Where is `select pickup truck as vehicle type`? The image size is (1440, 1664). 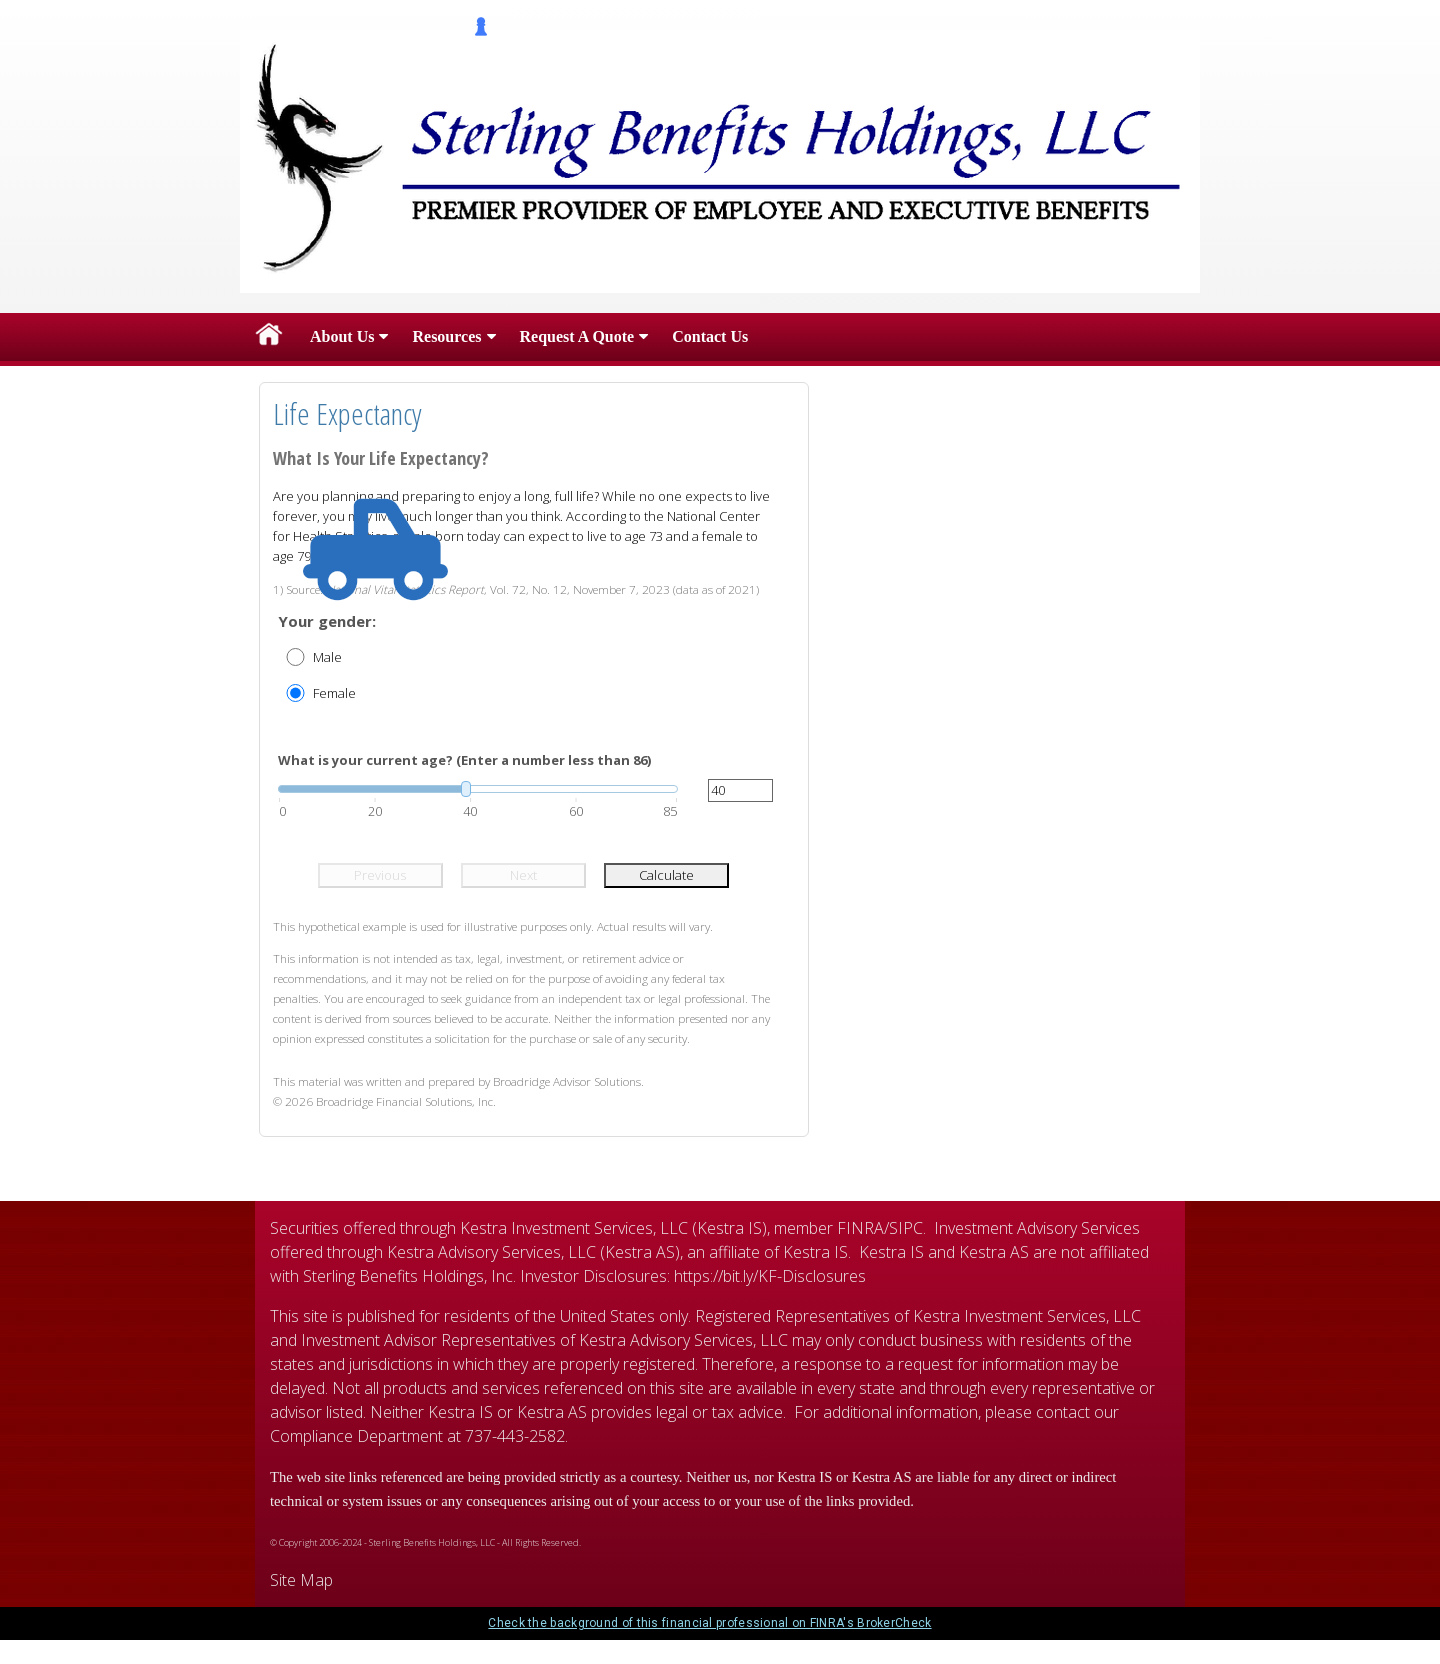
select pickup truck as vehicle type is located at coordinates (375, 549).